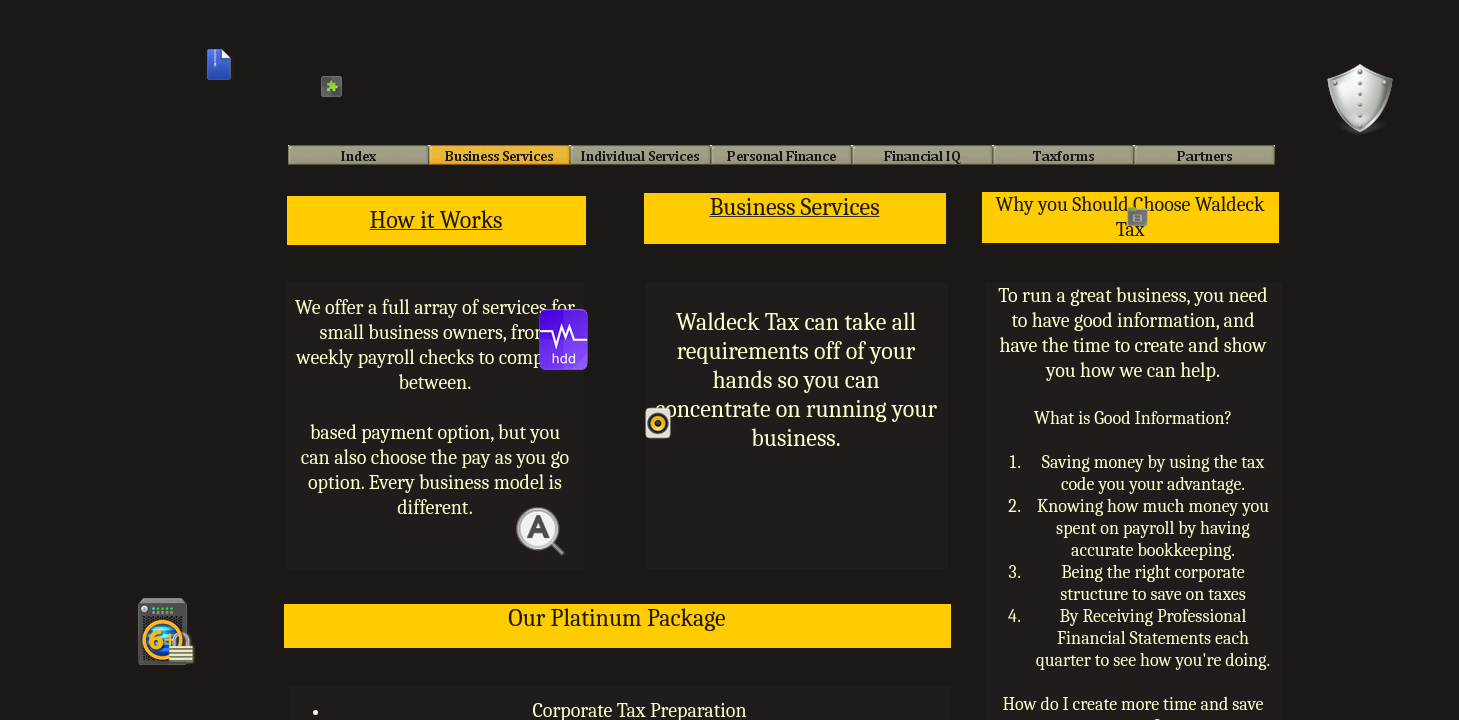 The height and width of the screenshot is (720, 1459). I want to click on browse or manage system add-ons, so click(331, 86).